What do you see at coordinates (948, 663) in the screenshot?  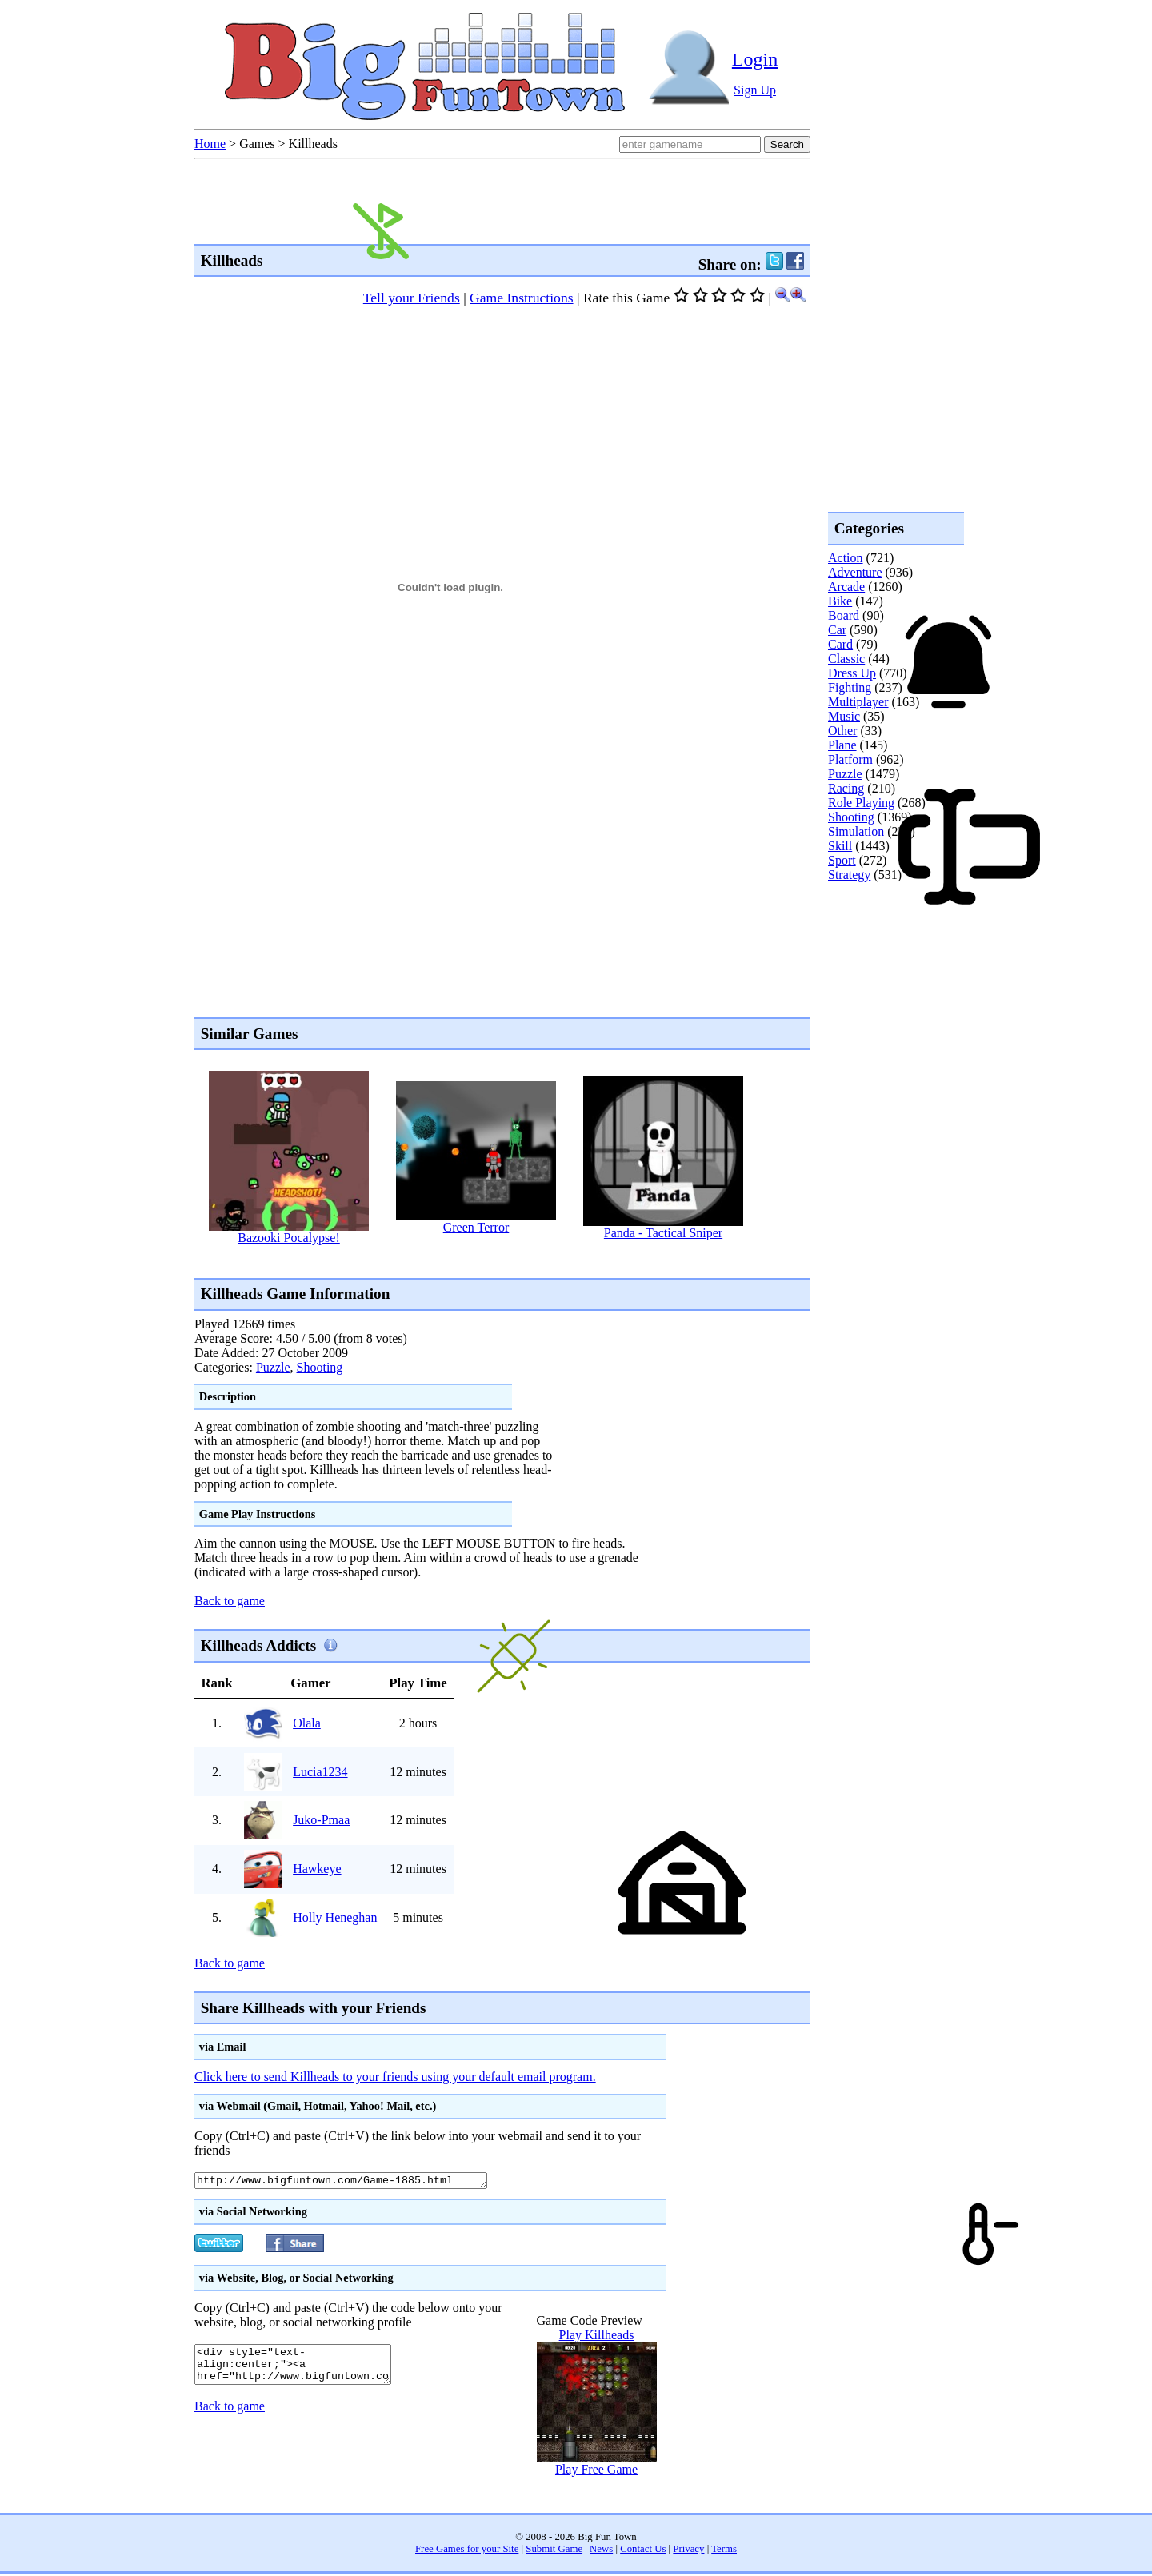 I see `indicates active notifications or alerts` at bounding box center [948, 663].